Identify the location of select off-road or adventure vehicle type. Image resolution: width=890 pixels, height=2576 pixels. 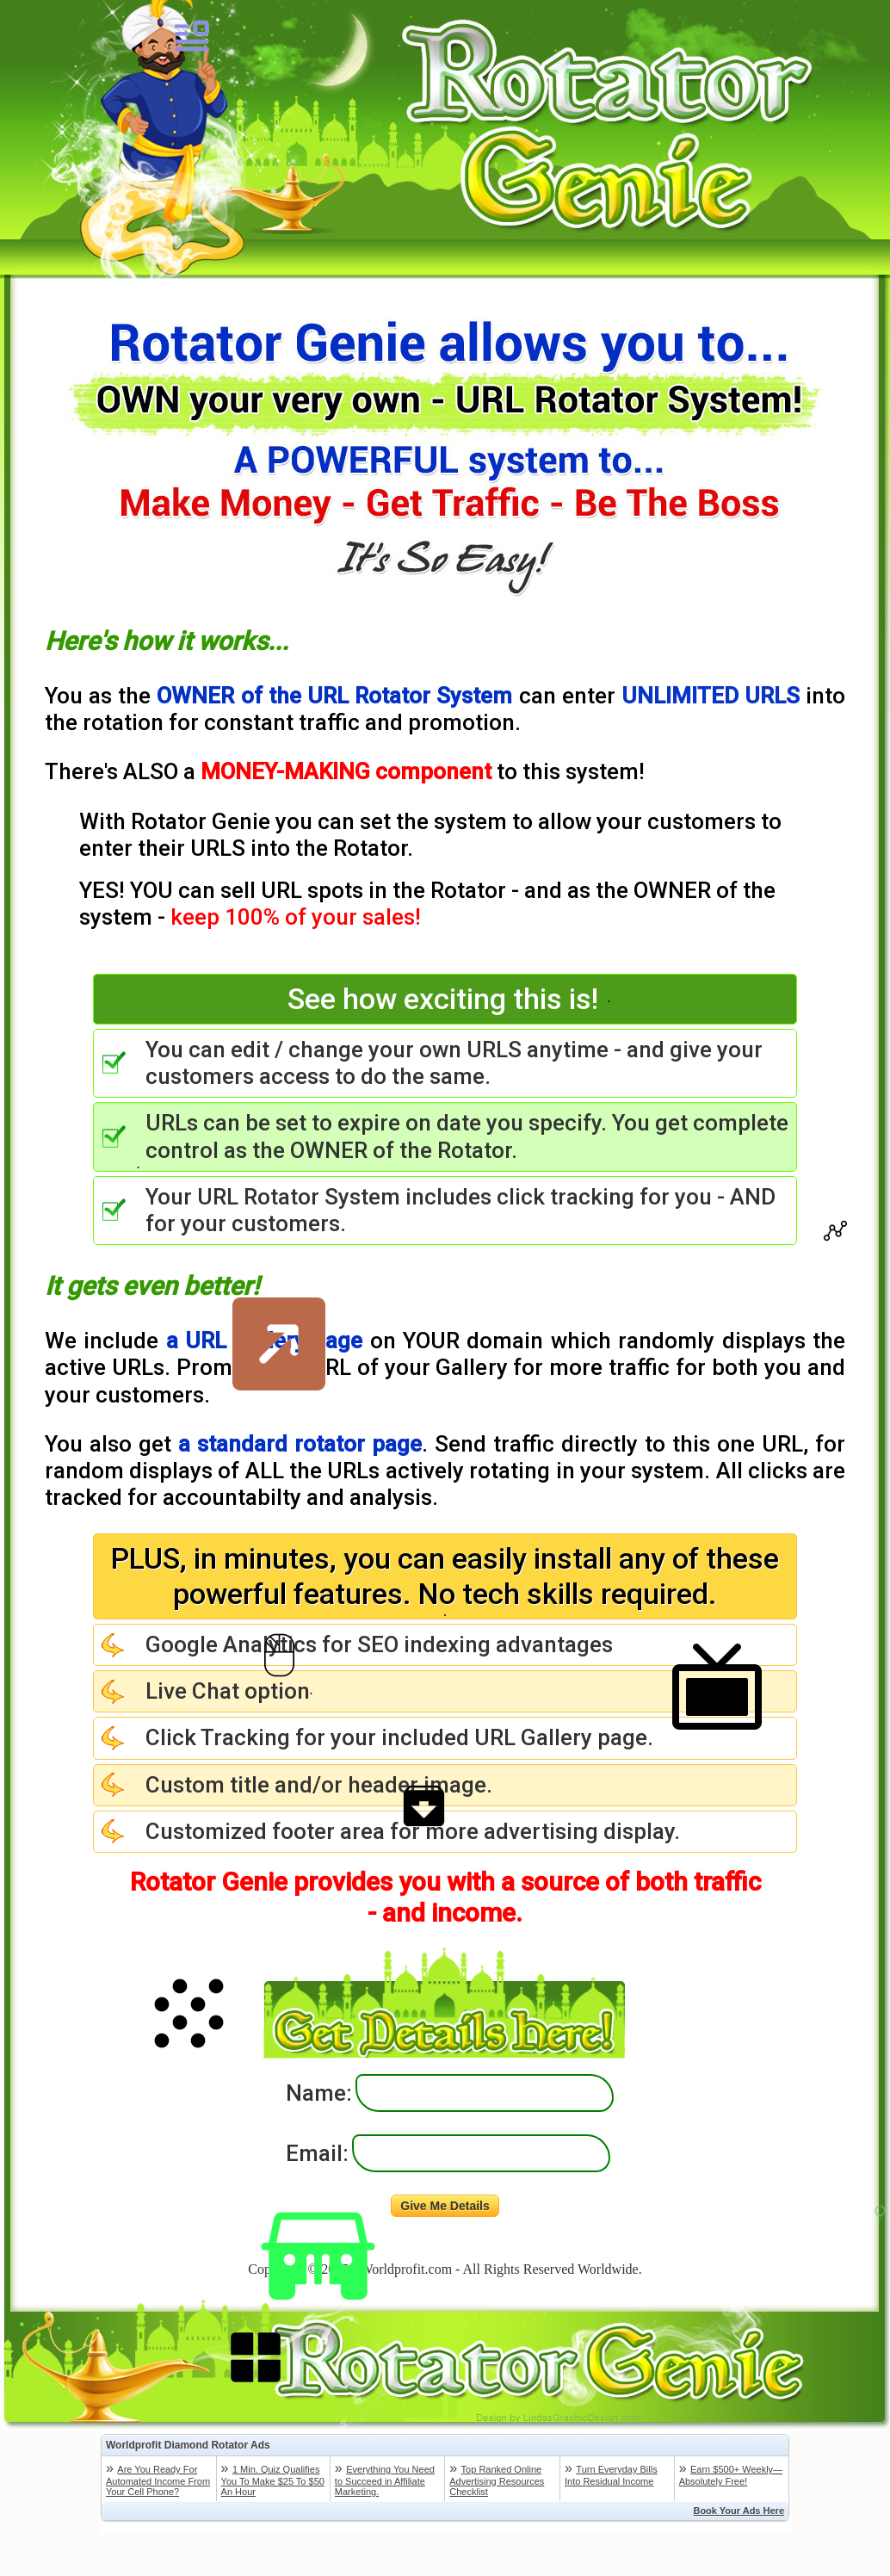
(318, 2257).